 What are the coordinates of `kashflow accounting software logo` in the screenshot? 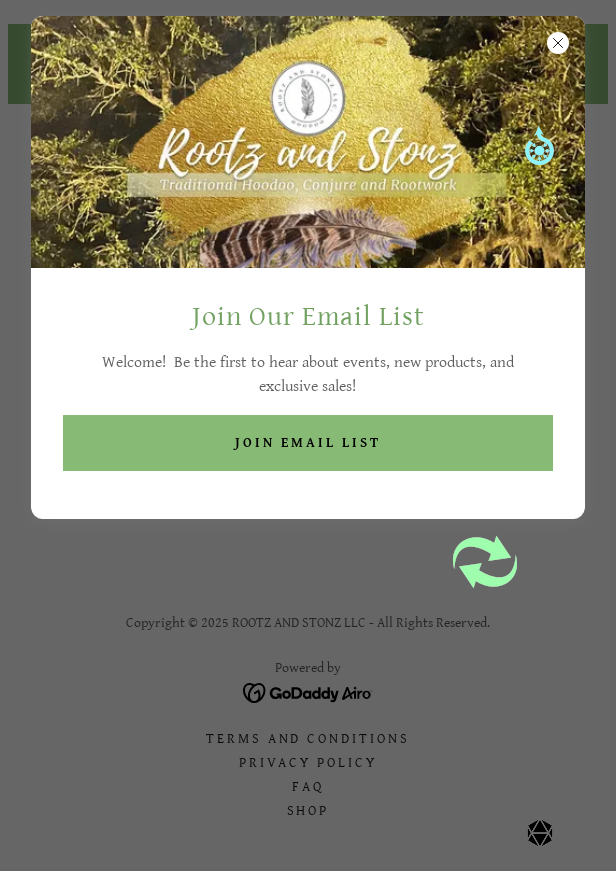 It's located at (485, 562).